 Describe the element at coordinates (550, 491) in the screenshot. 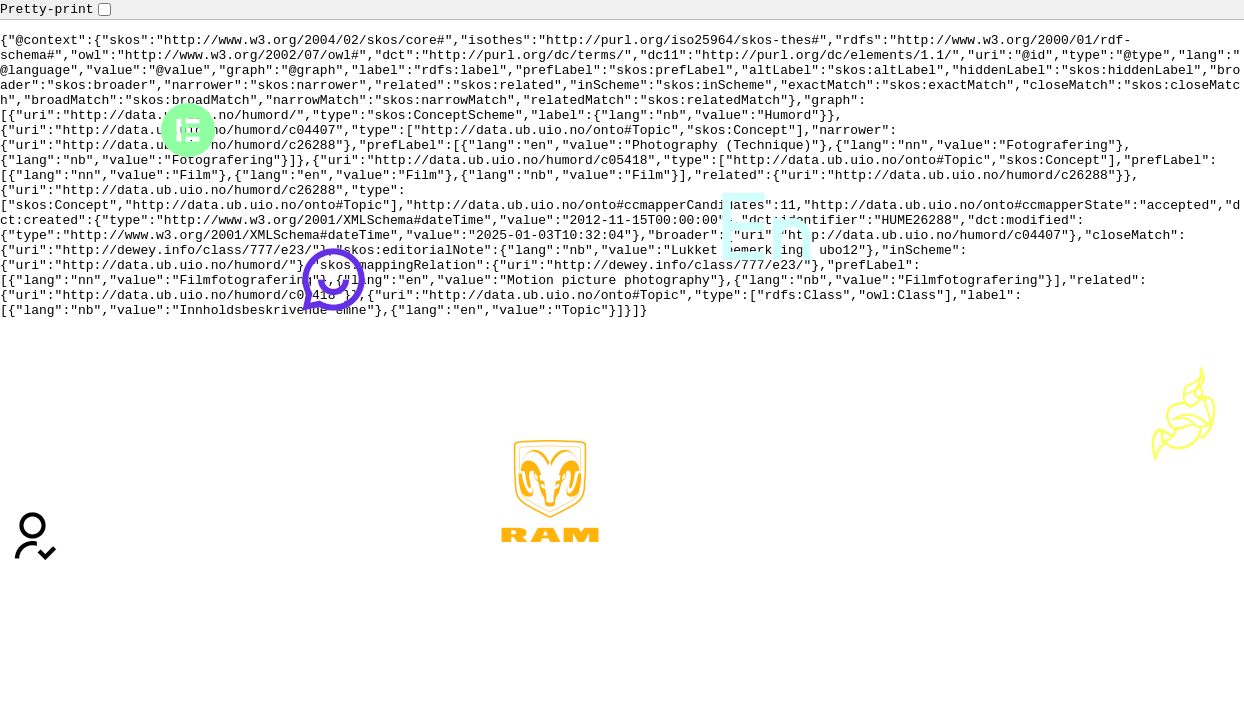

I see `RAM trucks brand logo` at that location.